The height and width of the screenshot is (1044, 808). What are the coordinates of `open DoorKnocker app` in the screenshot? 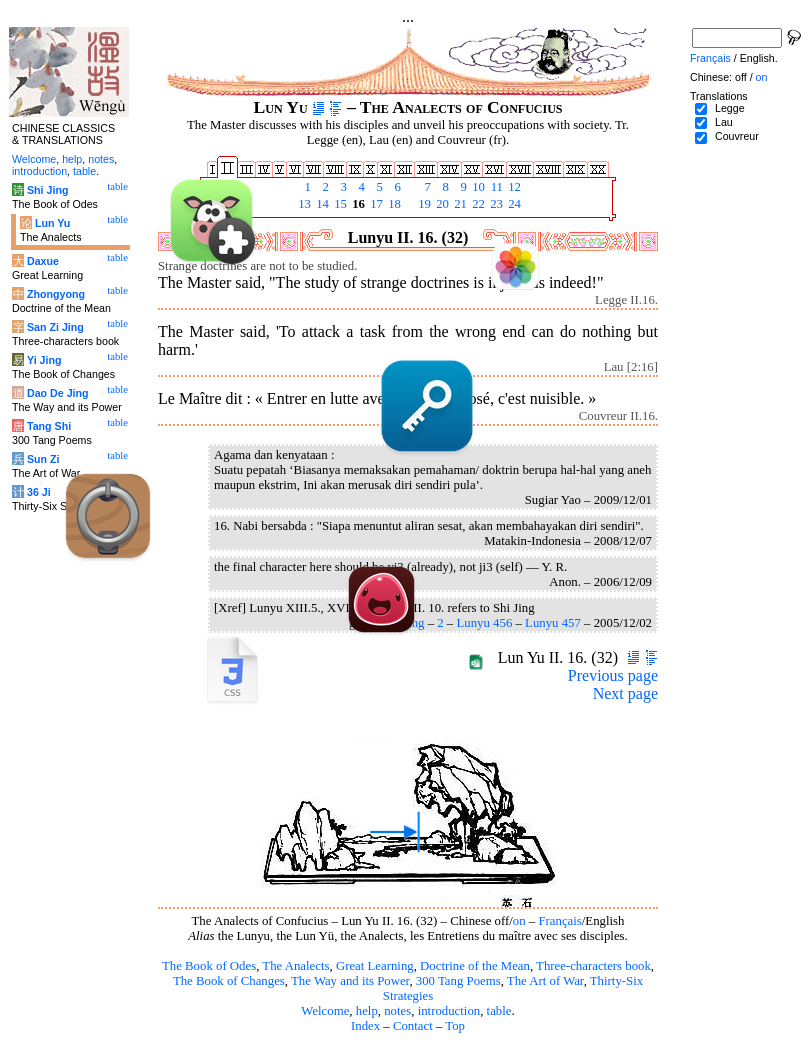 It's located at (108, 516).